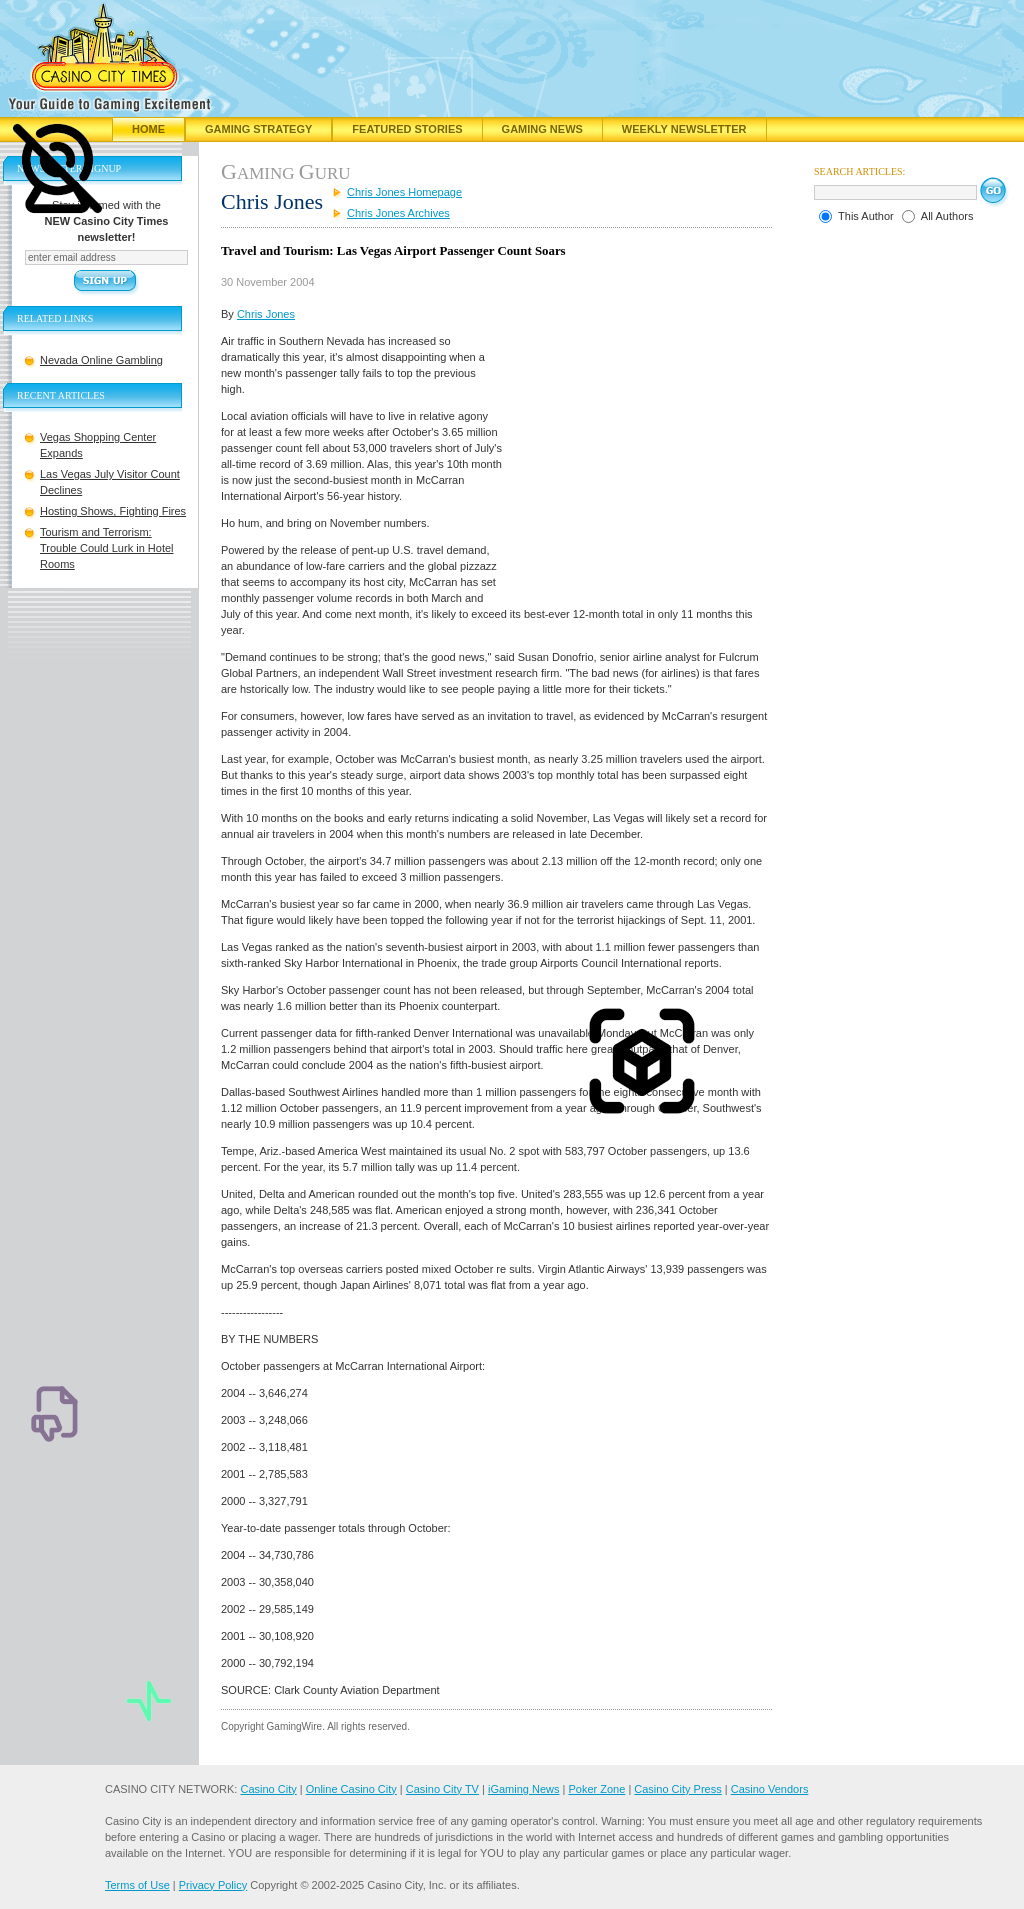  Describe the element at coordinates (149, 1701) in the screenshot. I see `adjust sawtooth wave settings in audio editor` at that location.